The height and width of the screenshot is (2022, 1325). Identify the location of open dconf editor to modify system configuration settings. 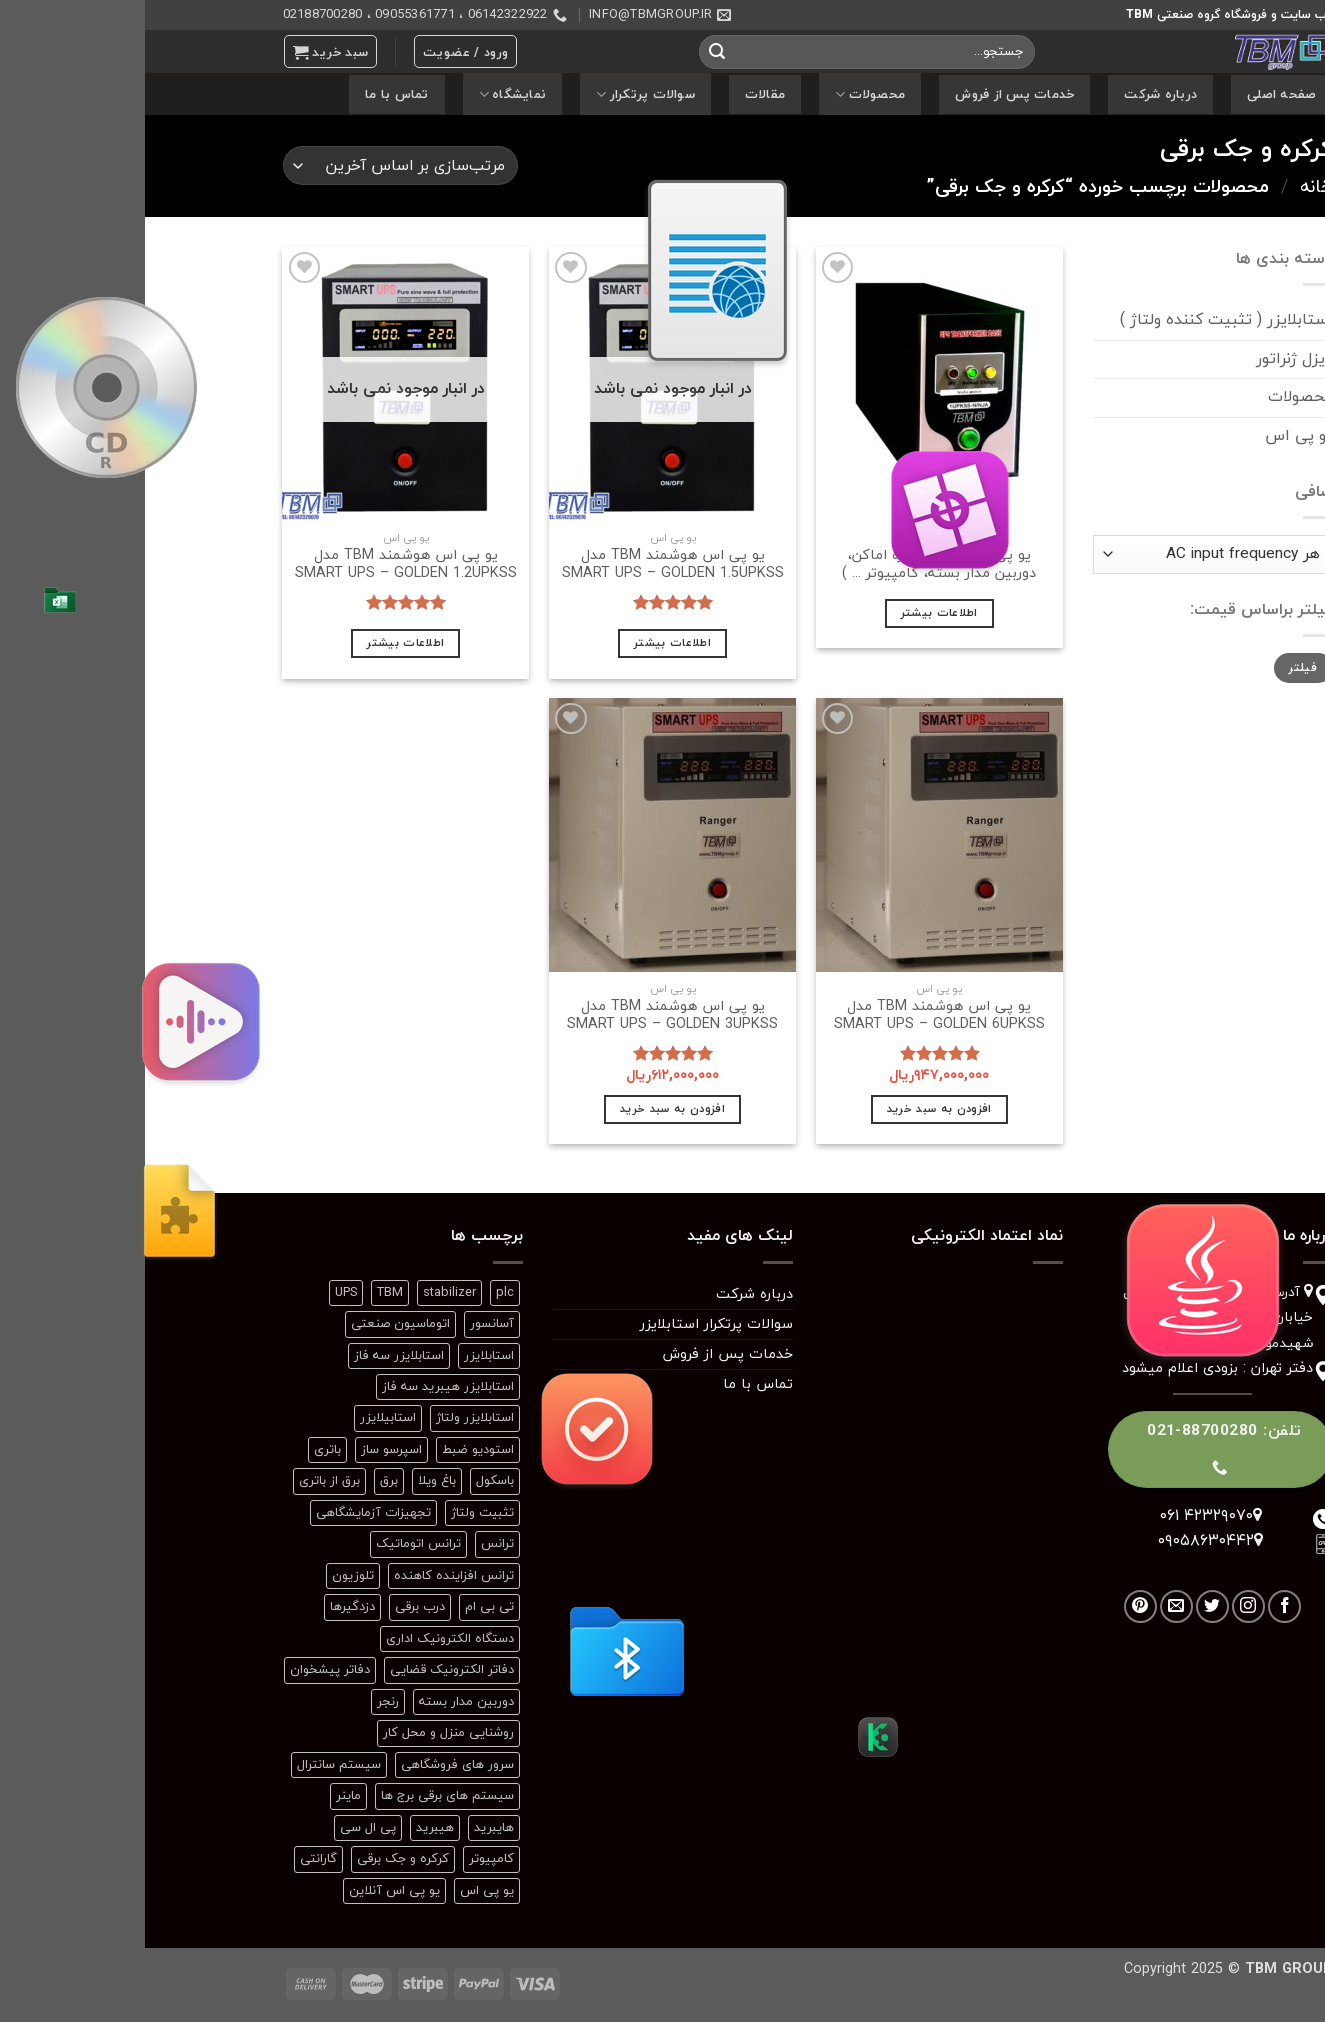
(597, 1429).